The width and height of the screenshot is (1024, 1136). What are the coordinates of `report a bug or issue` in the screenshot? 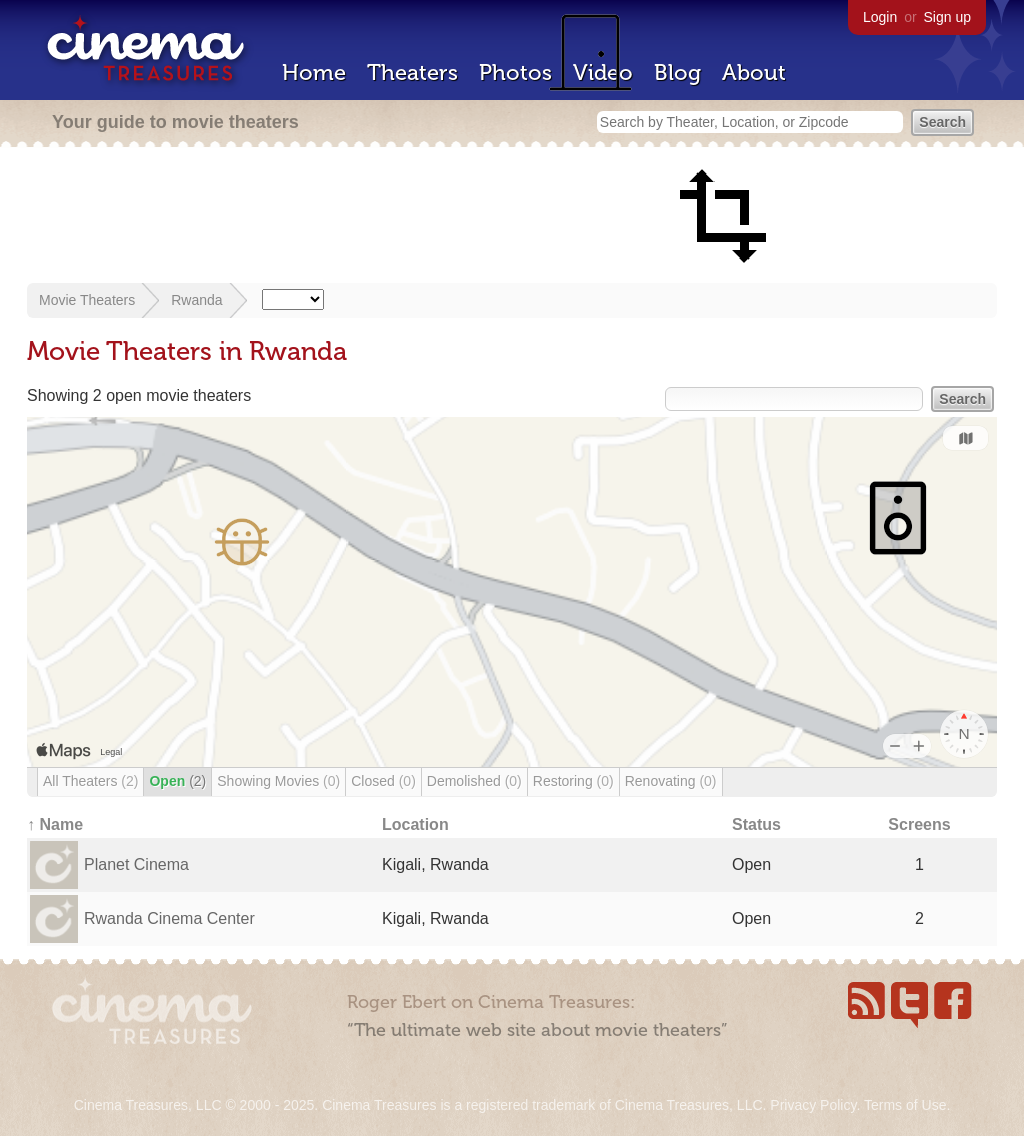 It's located at (242, 542).